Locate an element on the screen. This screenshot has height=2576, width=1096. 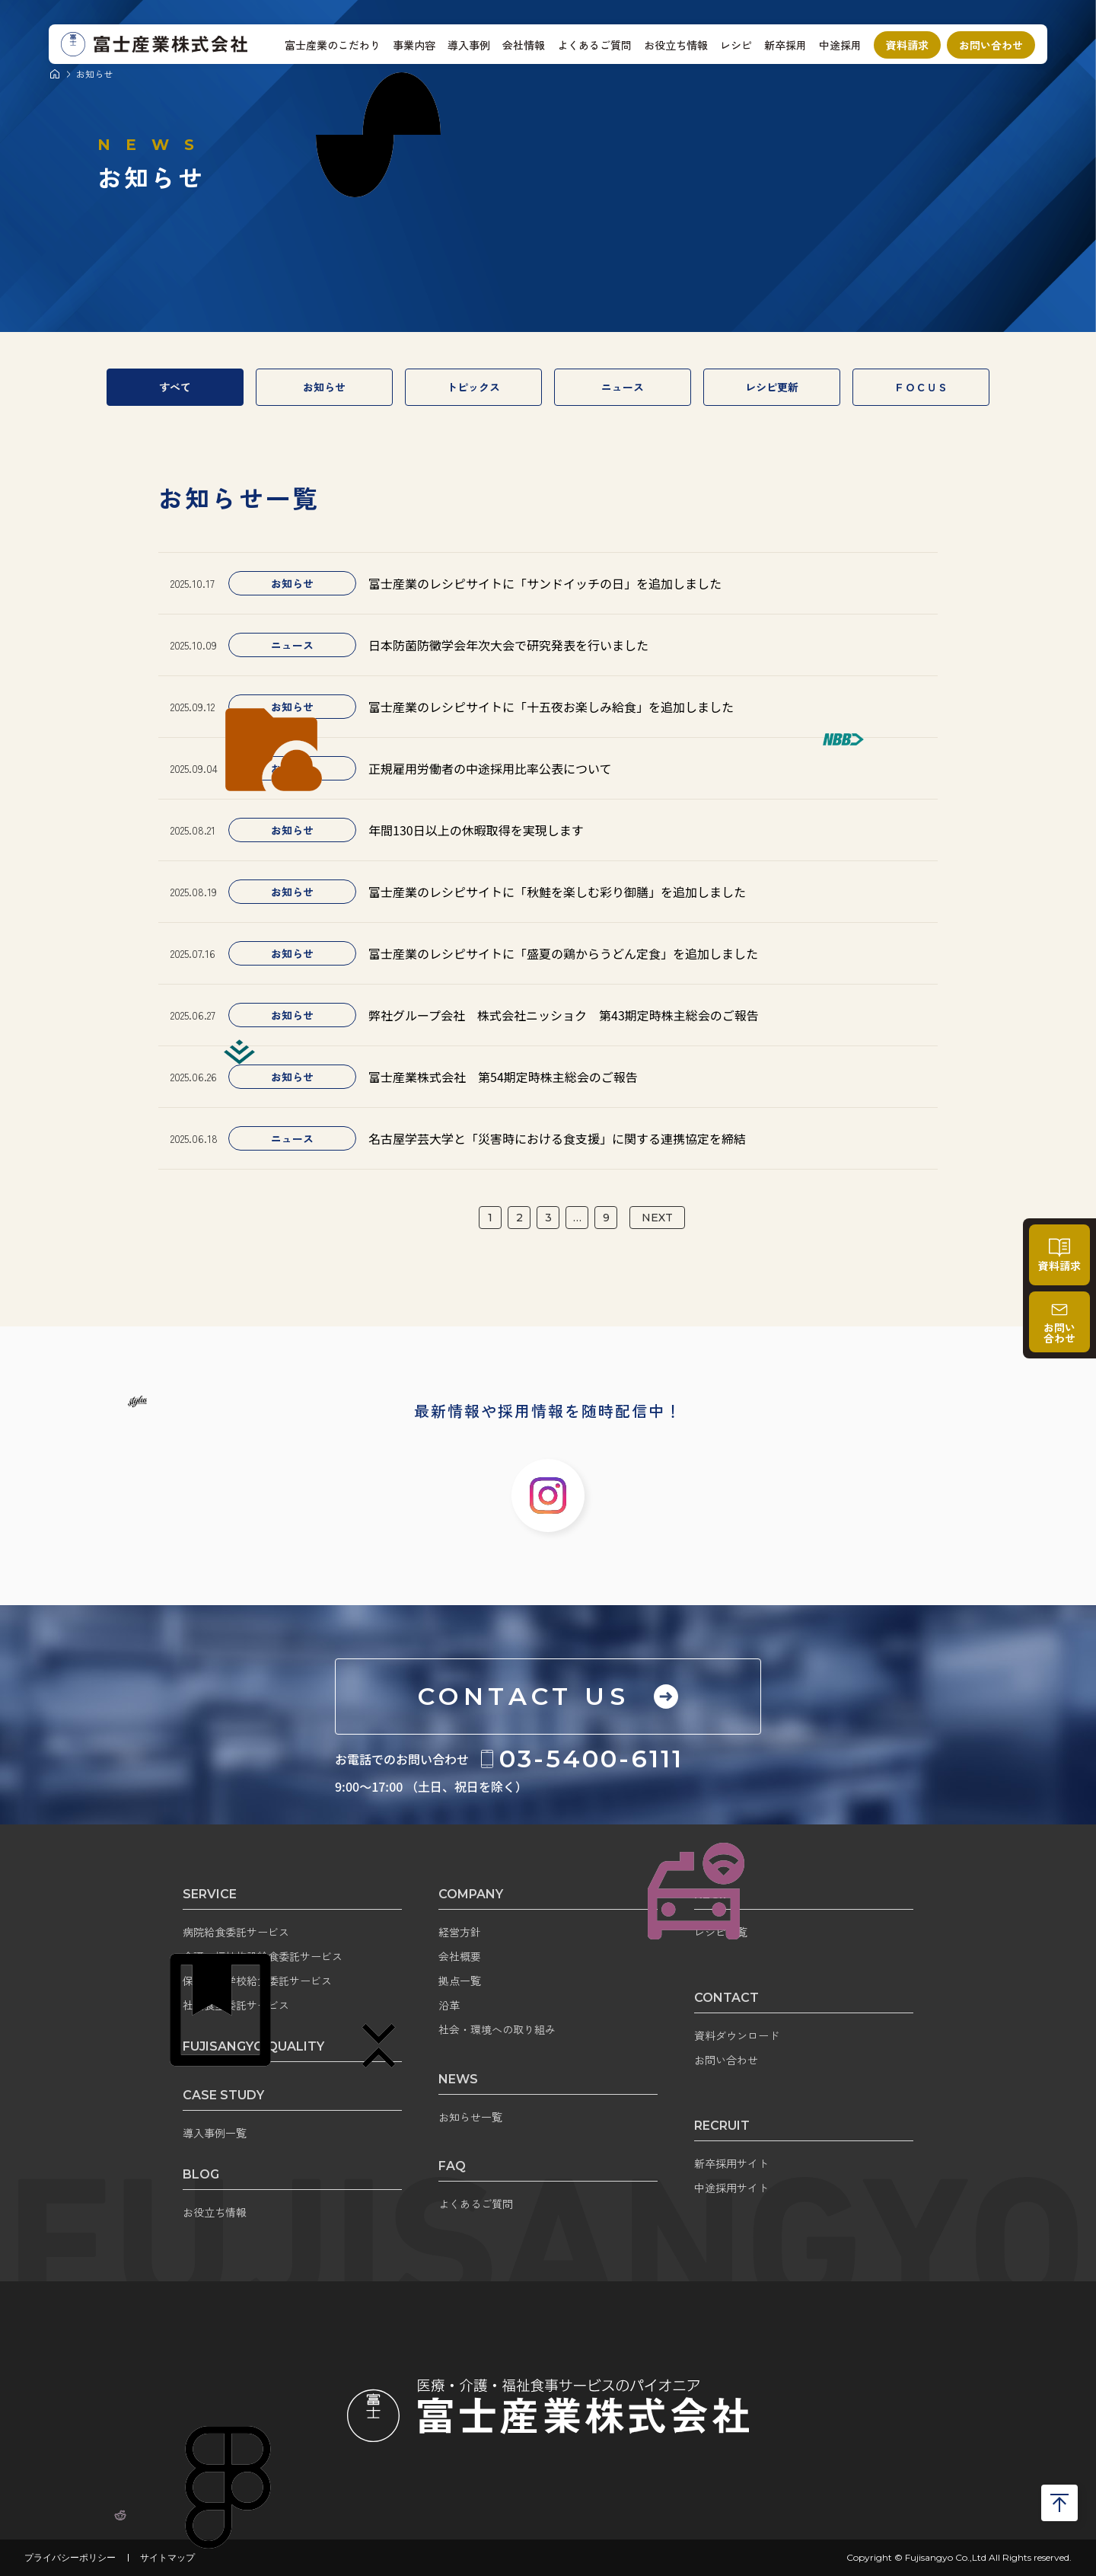
stylus CSS preprocessor logo is located at coordinates (137, 1401).